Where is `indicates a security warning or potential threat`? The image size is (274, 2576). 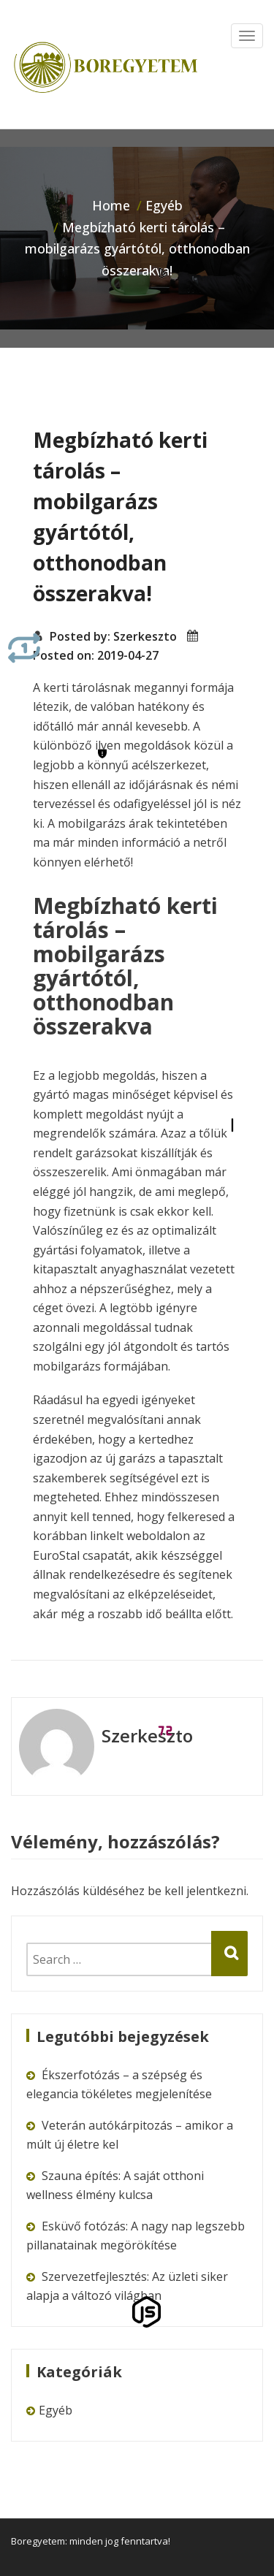 indicates a security warning or potential threat is located at coordinates (102, 753).